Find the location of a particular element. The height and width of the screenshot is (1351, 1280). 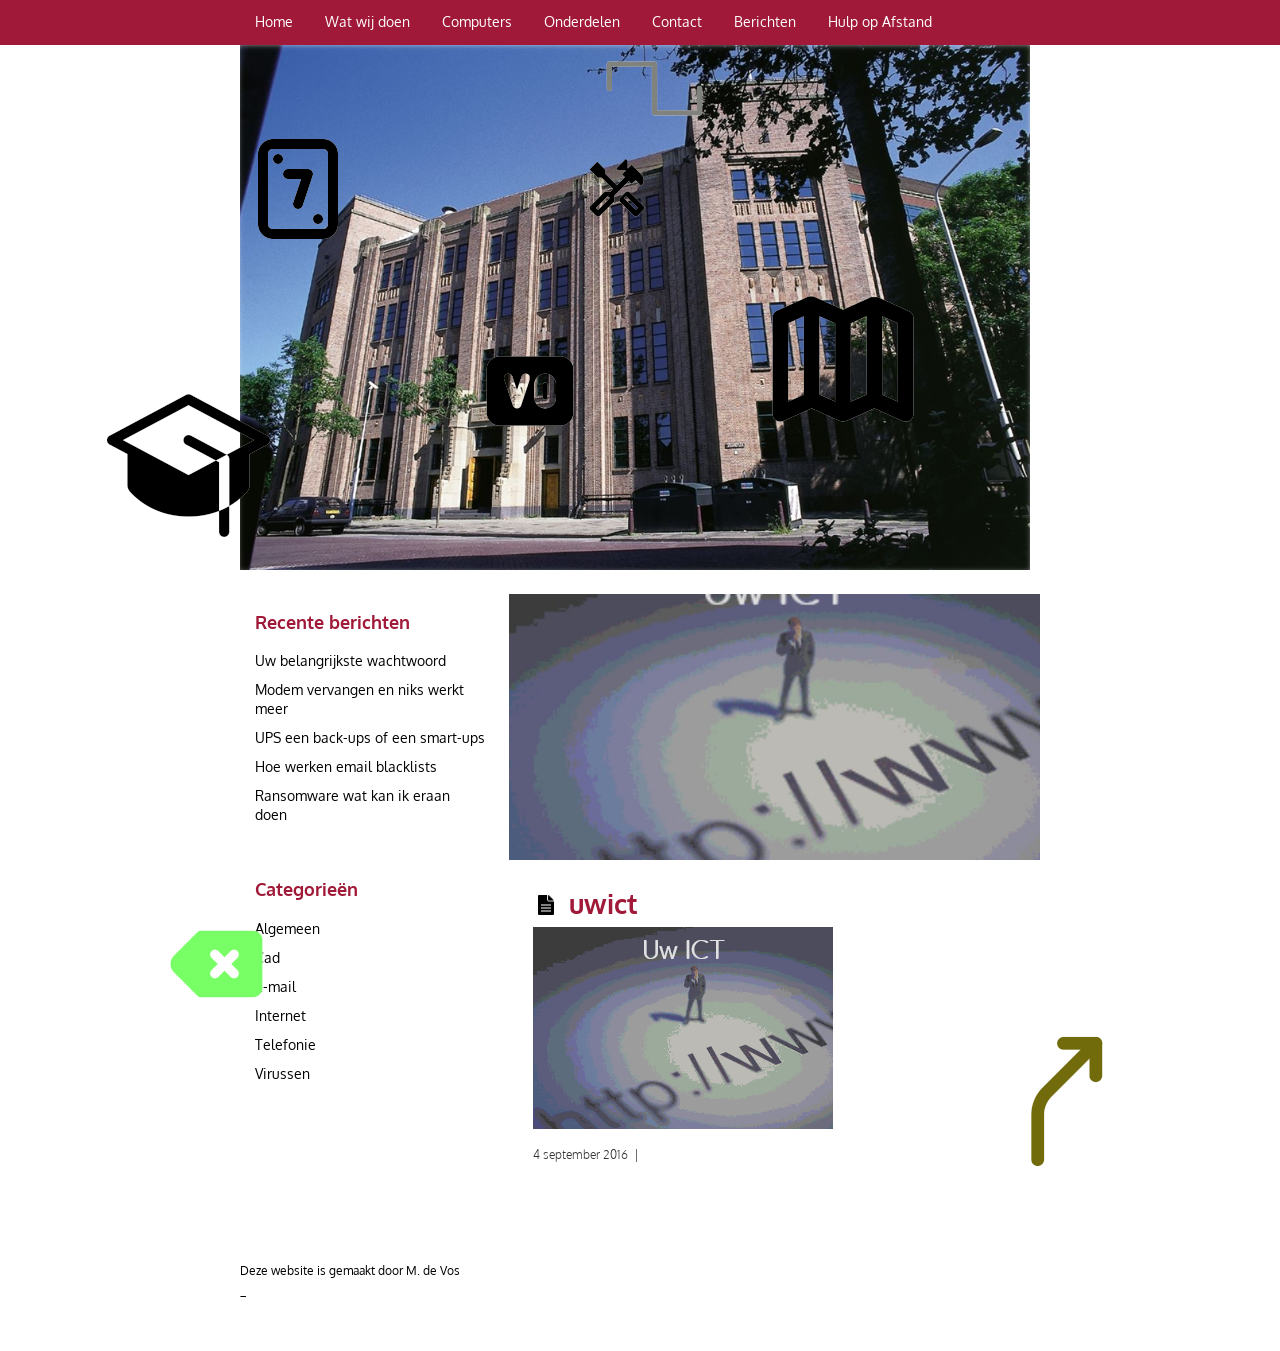

access tools and settings is located at coordinates (617, 189).